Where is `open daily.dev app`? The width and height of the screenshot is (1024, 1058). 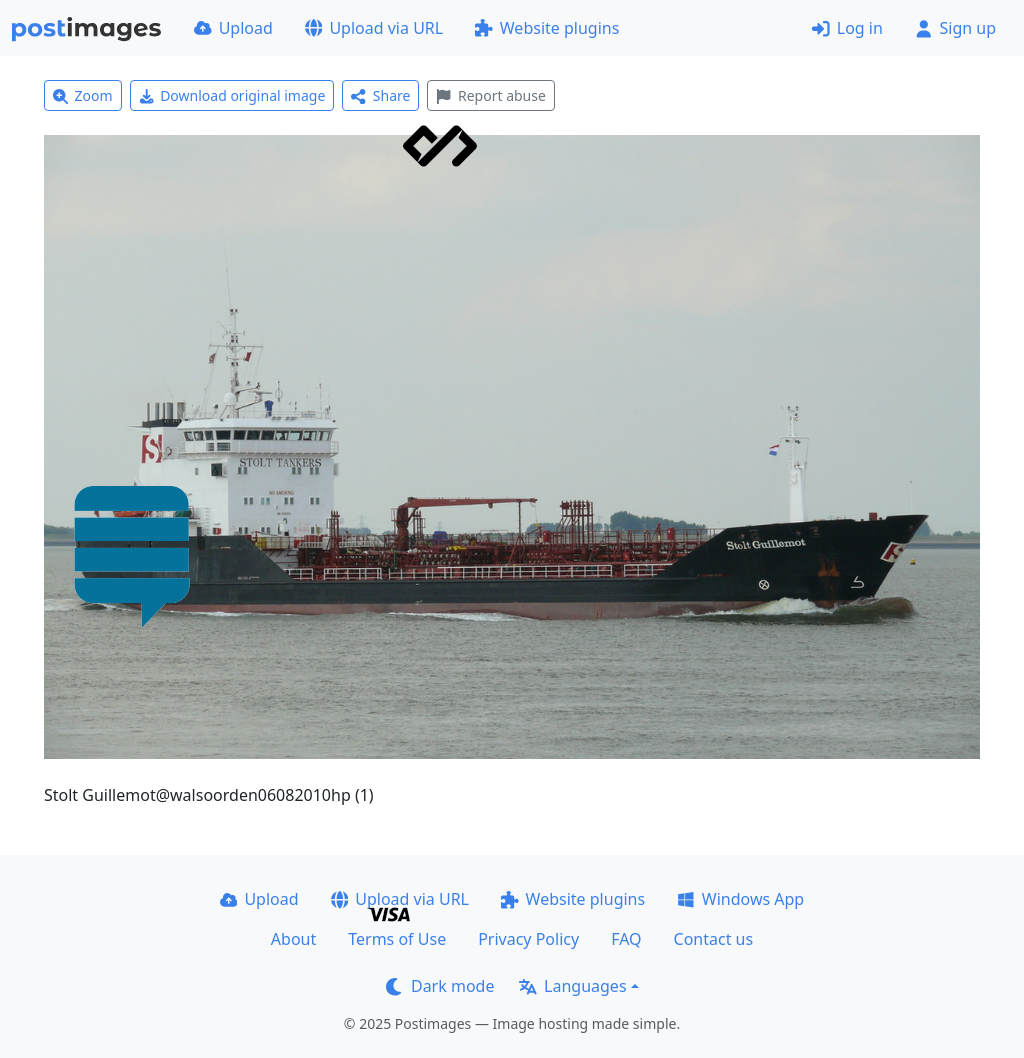
open daily.dev app is located at coordinates (440, 146).